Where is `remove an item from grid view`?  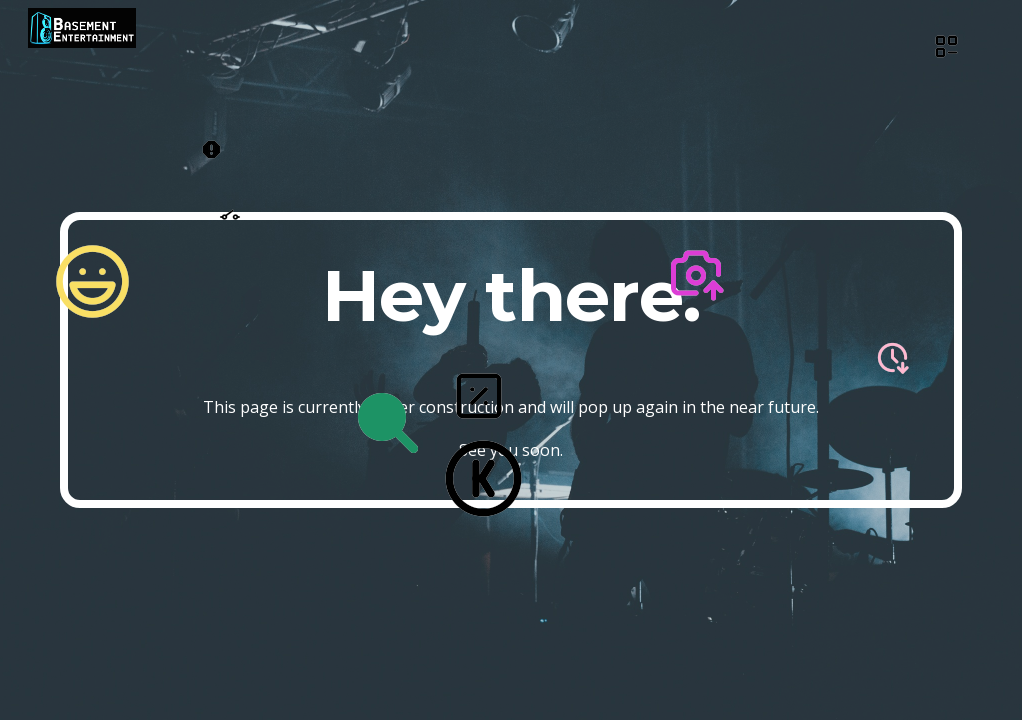 remove an item from grid view is located at coordinates (946, 46).